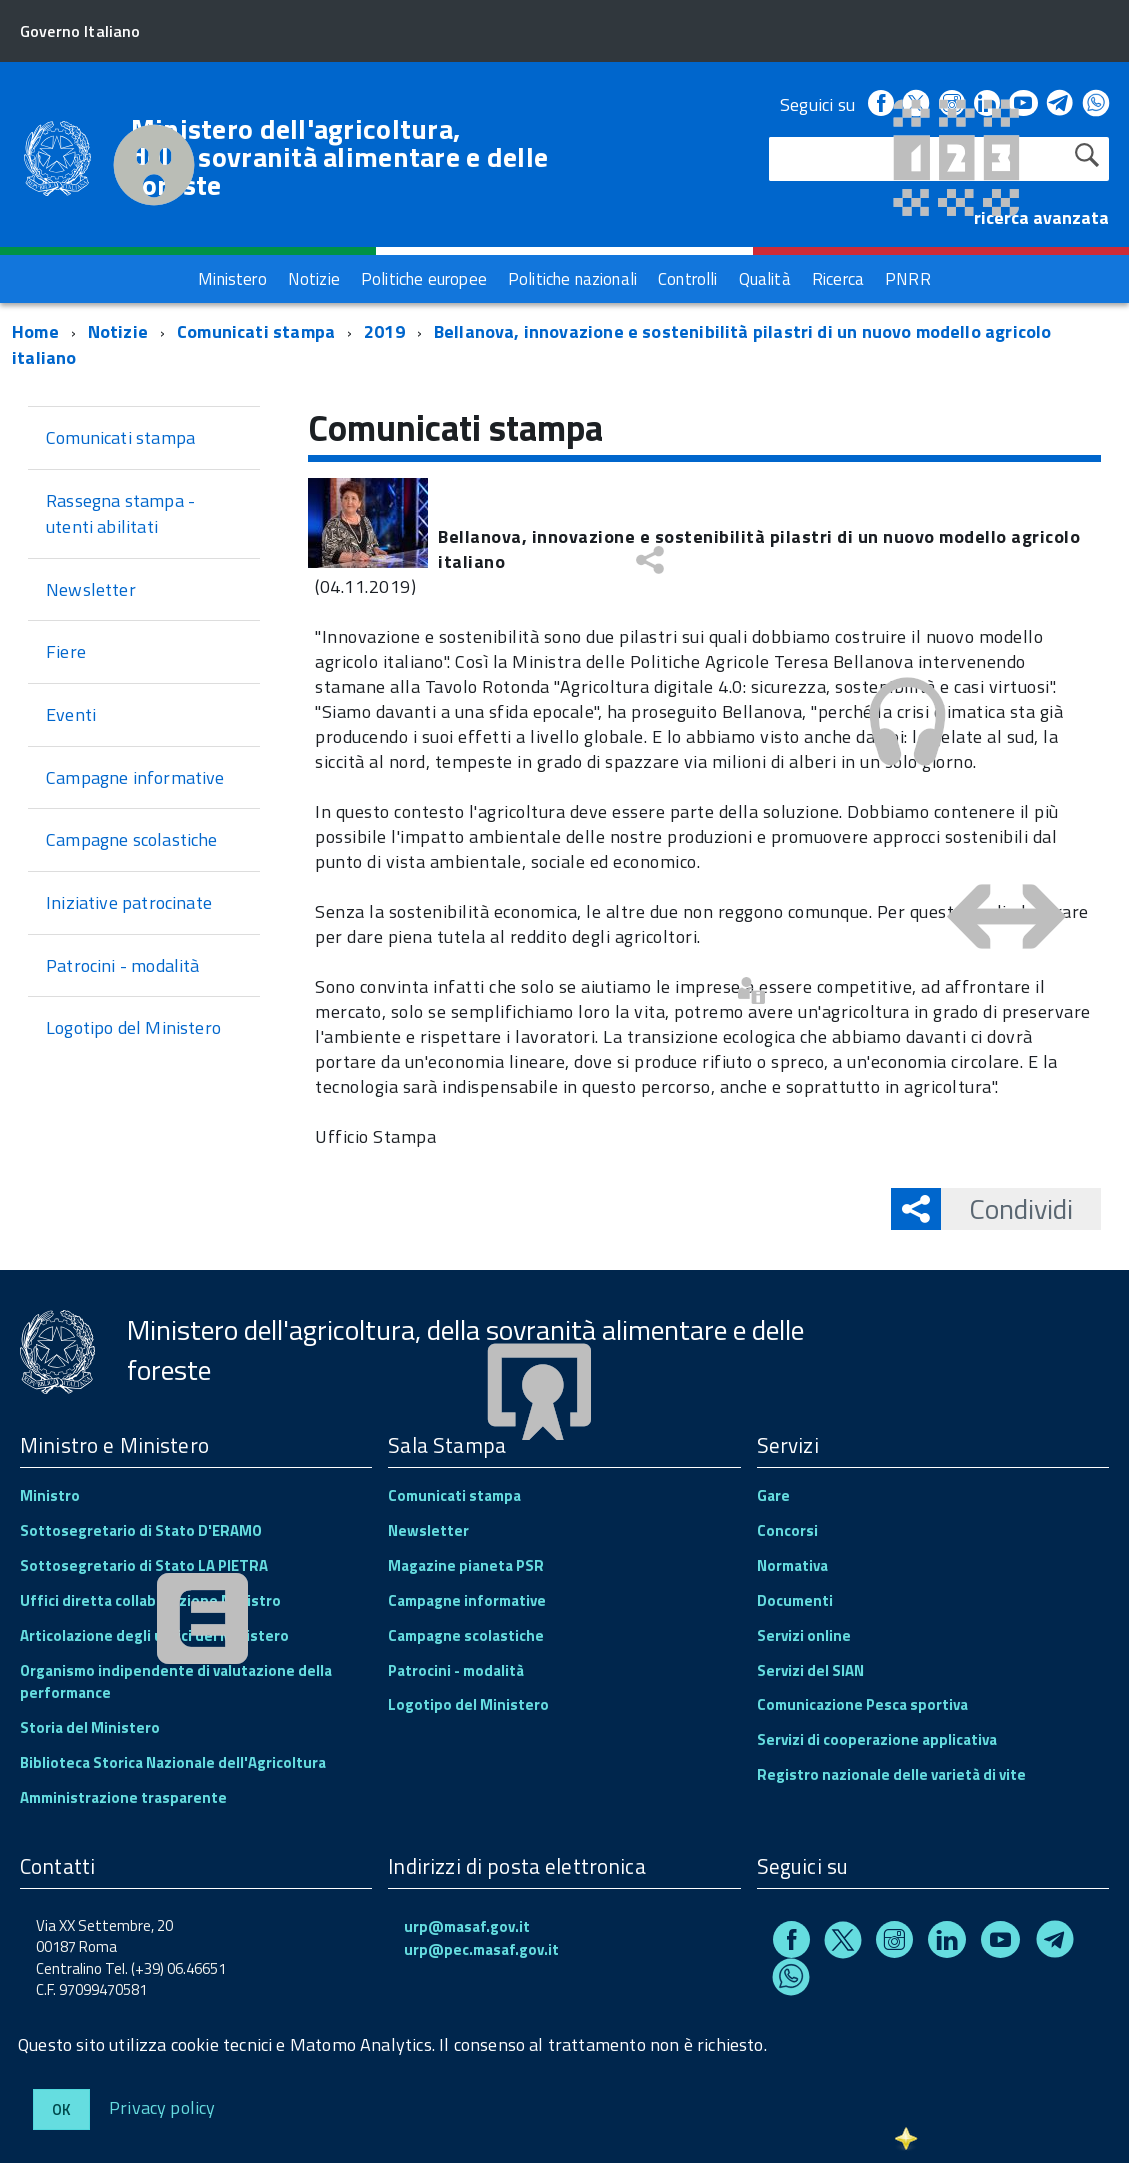 The image size is (1129, 2163). Describe the element at coordinates (650, 560) in the screenshot. I see `access sharing preferences and settings` at that location.